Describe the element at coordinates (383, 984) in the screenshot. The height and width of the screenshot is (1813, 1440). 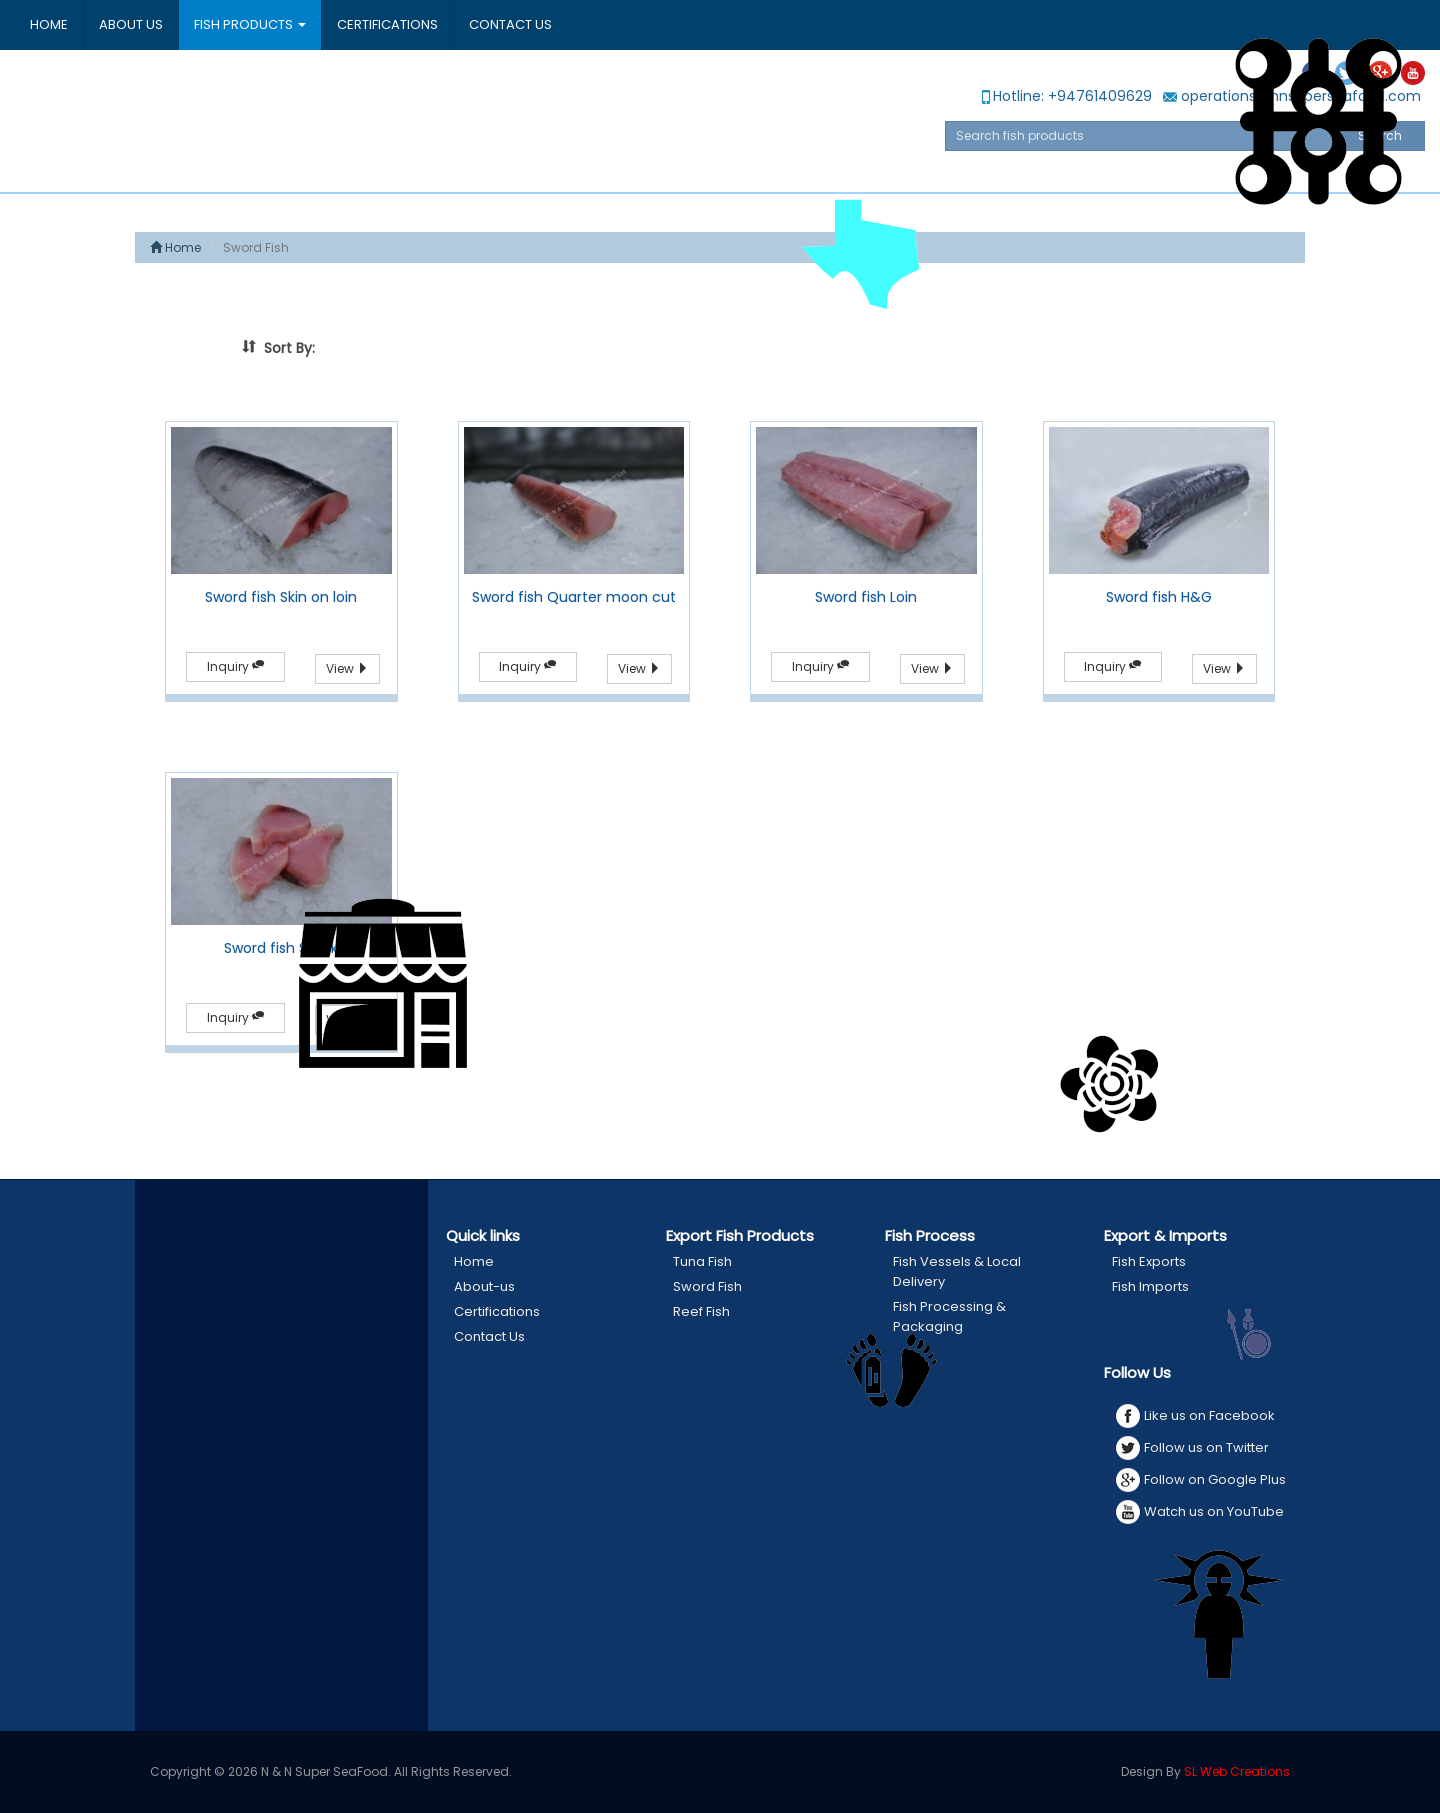
I see `open the in-game shop or store` at that location.